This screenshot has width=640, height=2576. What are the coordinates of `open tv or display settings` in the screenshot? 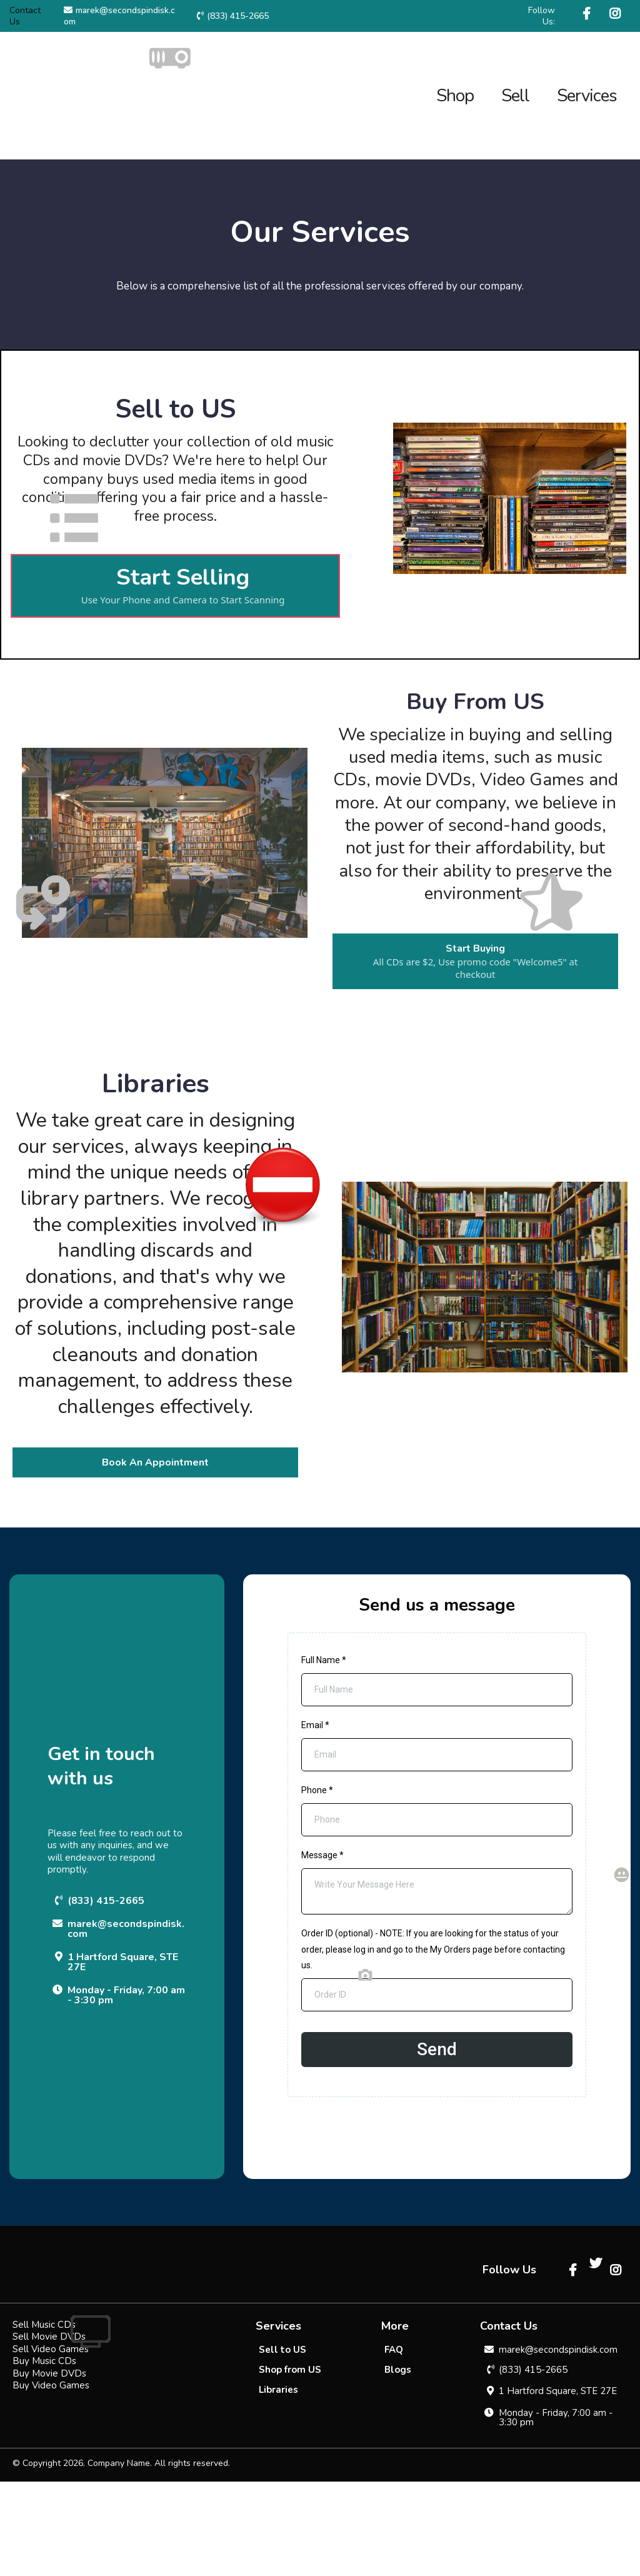 It's located at (91, 2330).